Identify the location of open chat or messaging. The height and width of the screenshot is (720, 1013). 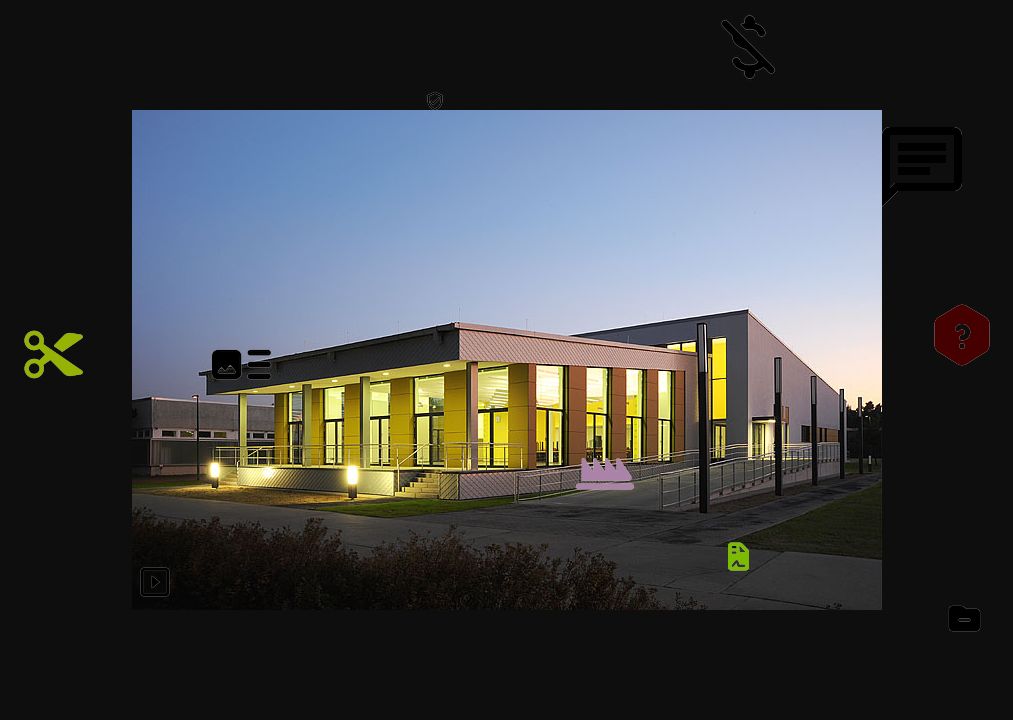
(922, 167).